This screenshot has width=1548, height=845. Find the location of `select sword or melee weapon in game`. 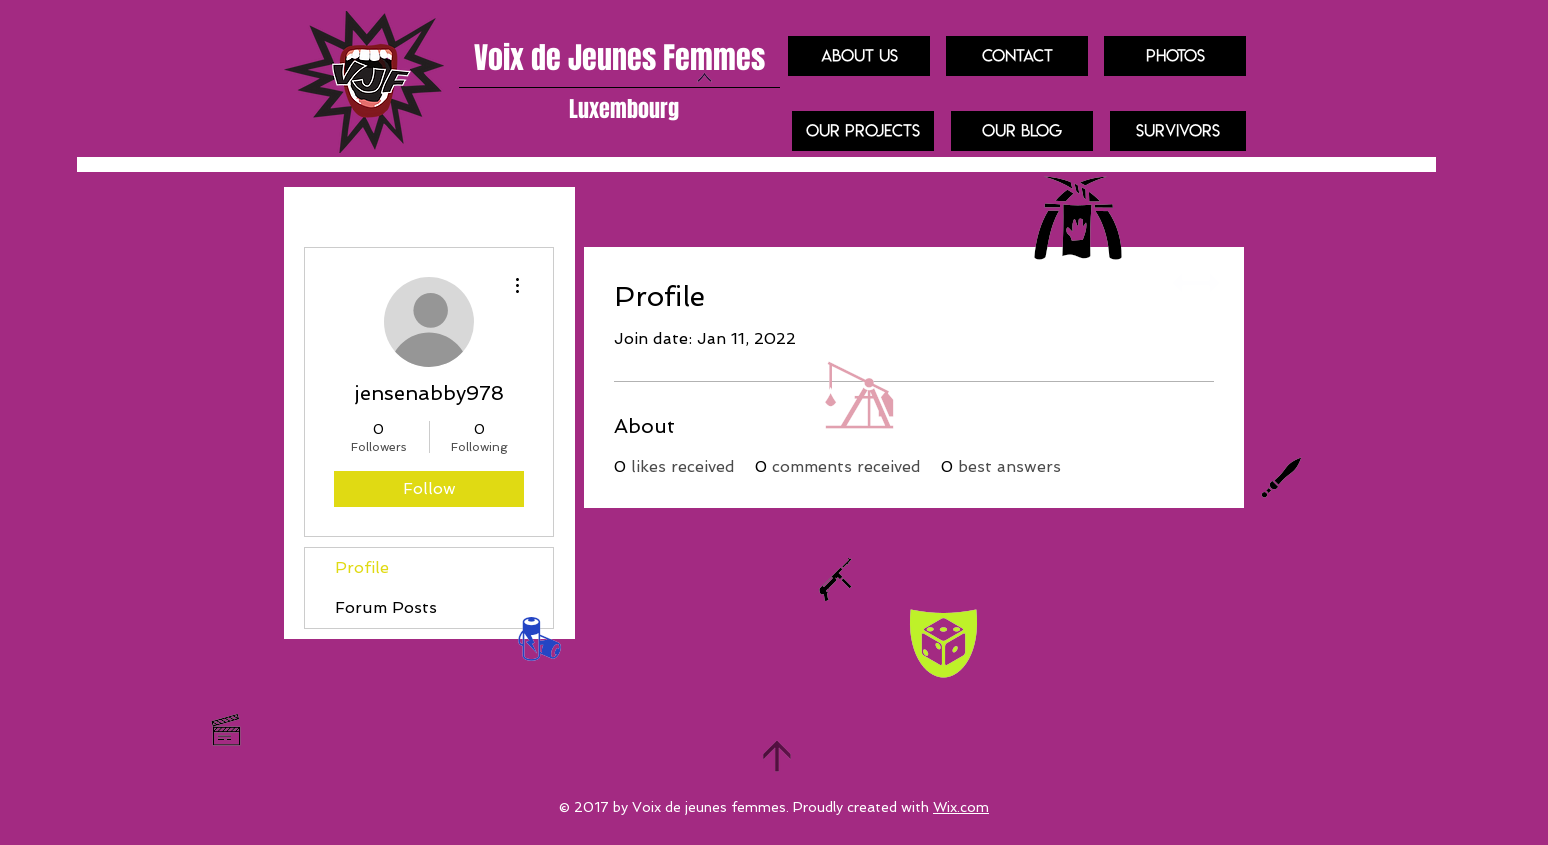

select sword or melee weapon in game is located at coordinates (1281, 477).